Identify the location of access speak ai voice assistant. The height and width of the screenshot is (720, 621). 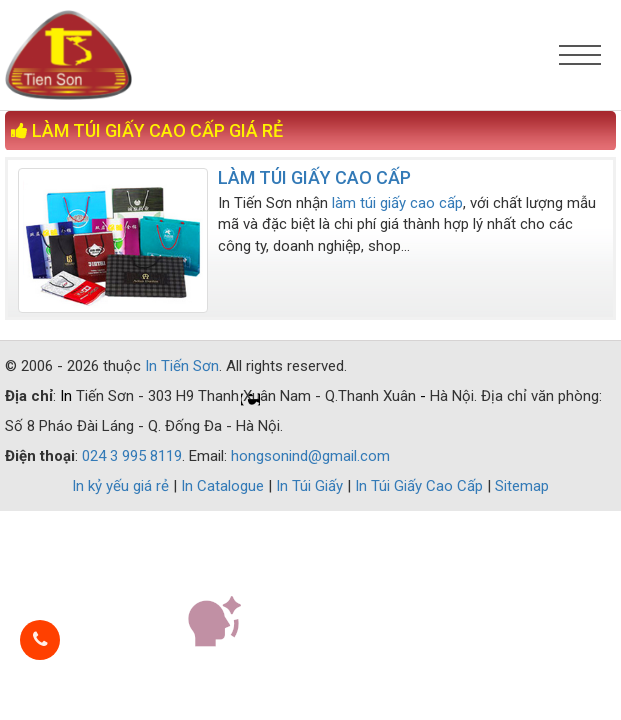
(213, 623).